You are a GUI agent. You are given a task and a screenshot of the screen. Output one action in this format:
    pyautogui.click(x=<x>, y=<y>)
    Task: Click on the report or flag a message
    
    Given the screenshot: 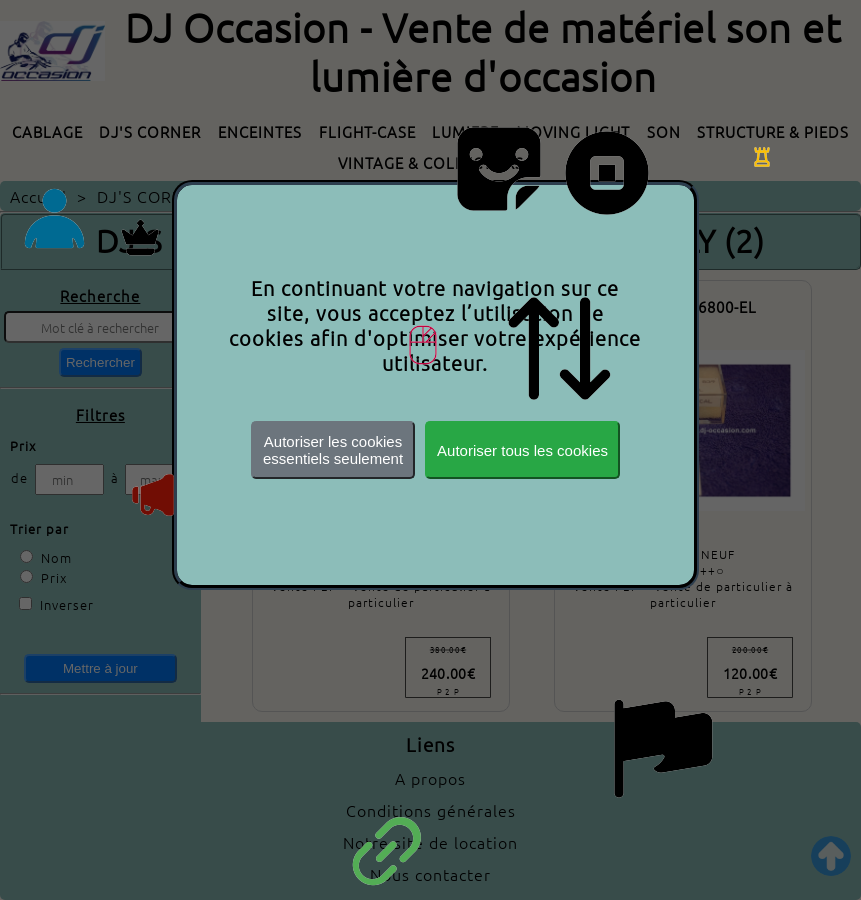 What is the action you would take?
    pyautogui.click(x=661, y=751)
    